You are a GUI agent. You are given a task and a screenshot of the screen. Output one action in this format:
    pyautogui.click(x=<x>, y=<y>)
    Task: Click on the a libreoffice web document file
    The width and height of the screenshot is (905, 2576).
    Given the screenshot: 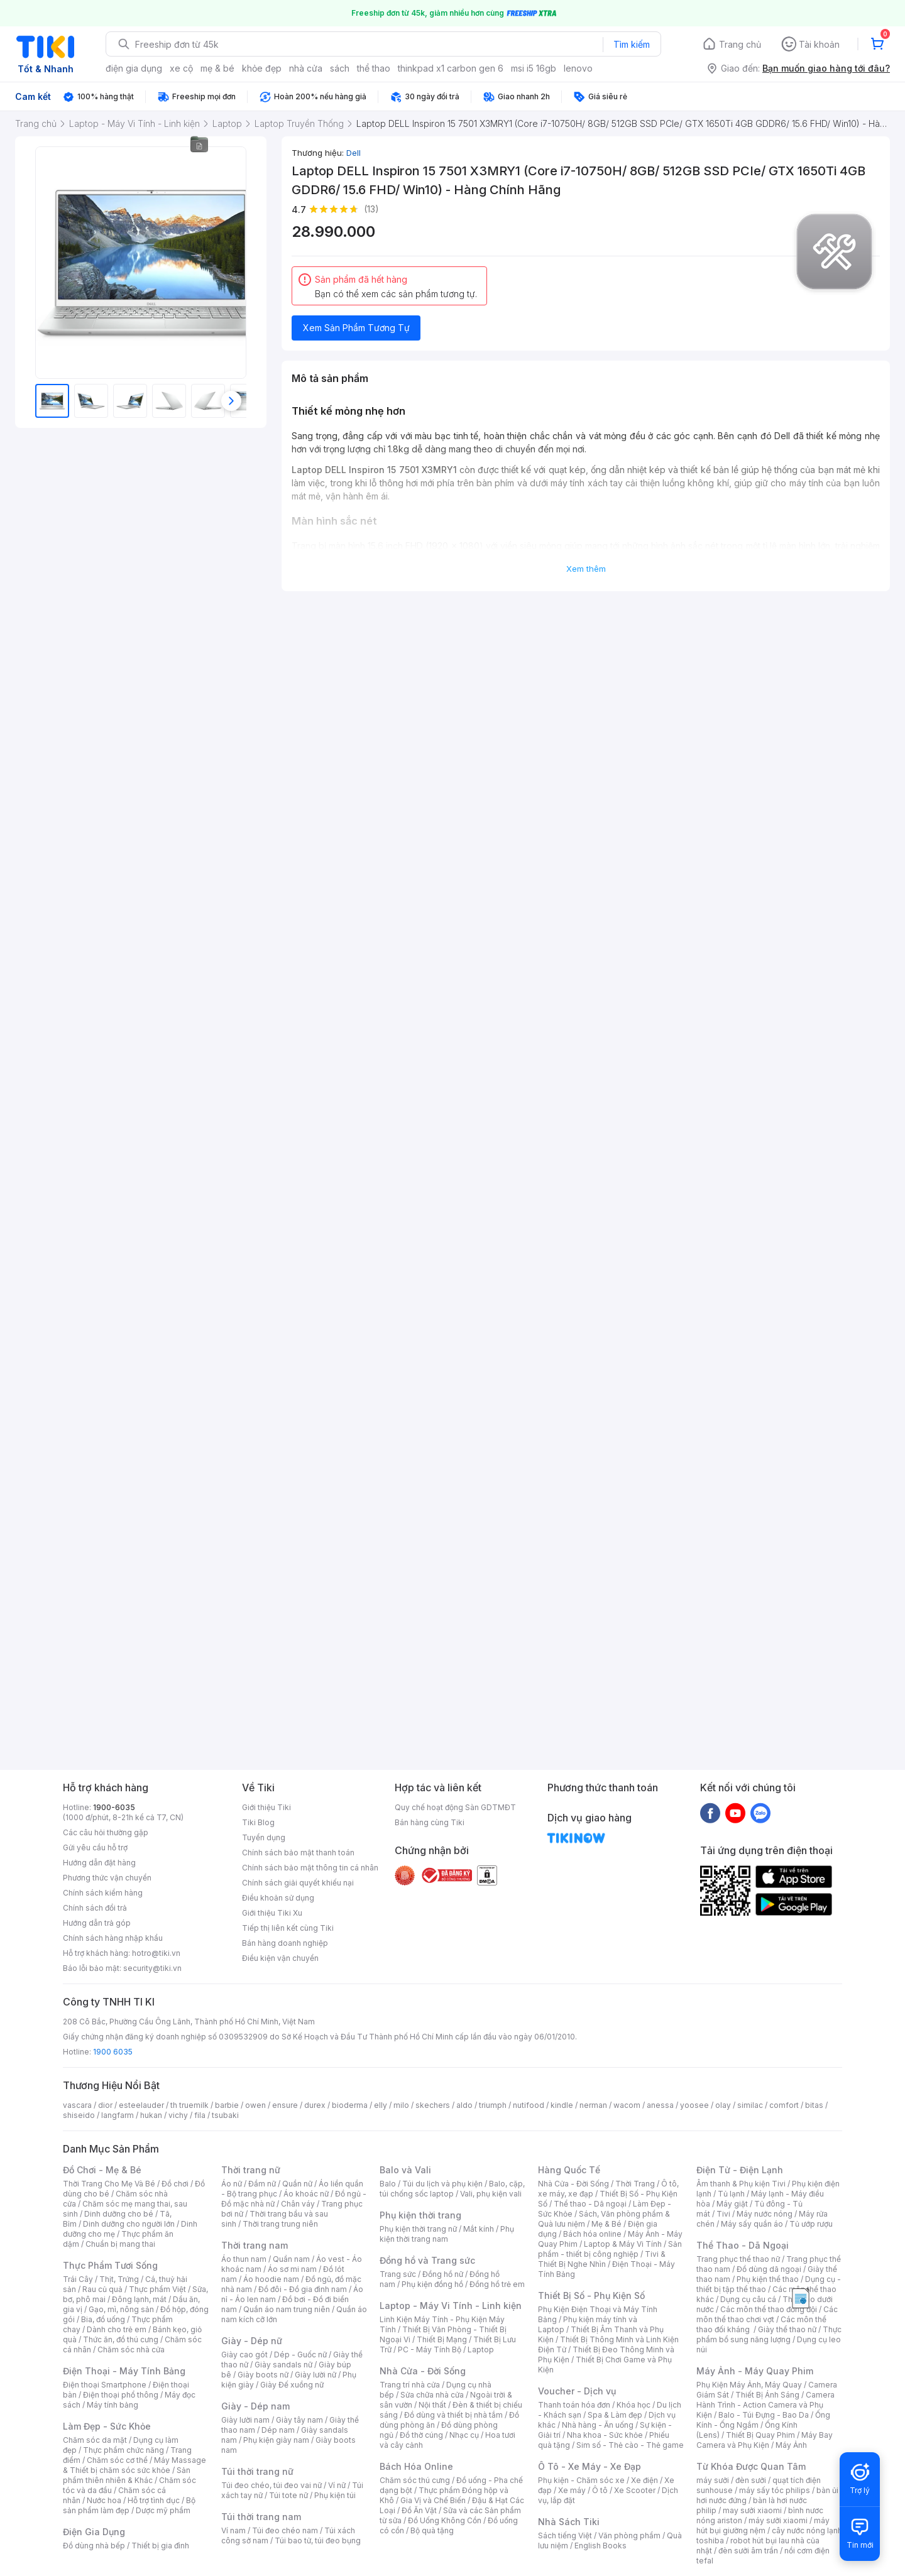 What is the action you would take?
    pyautogui.click(x=801, y=2298)
    